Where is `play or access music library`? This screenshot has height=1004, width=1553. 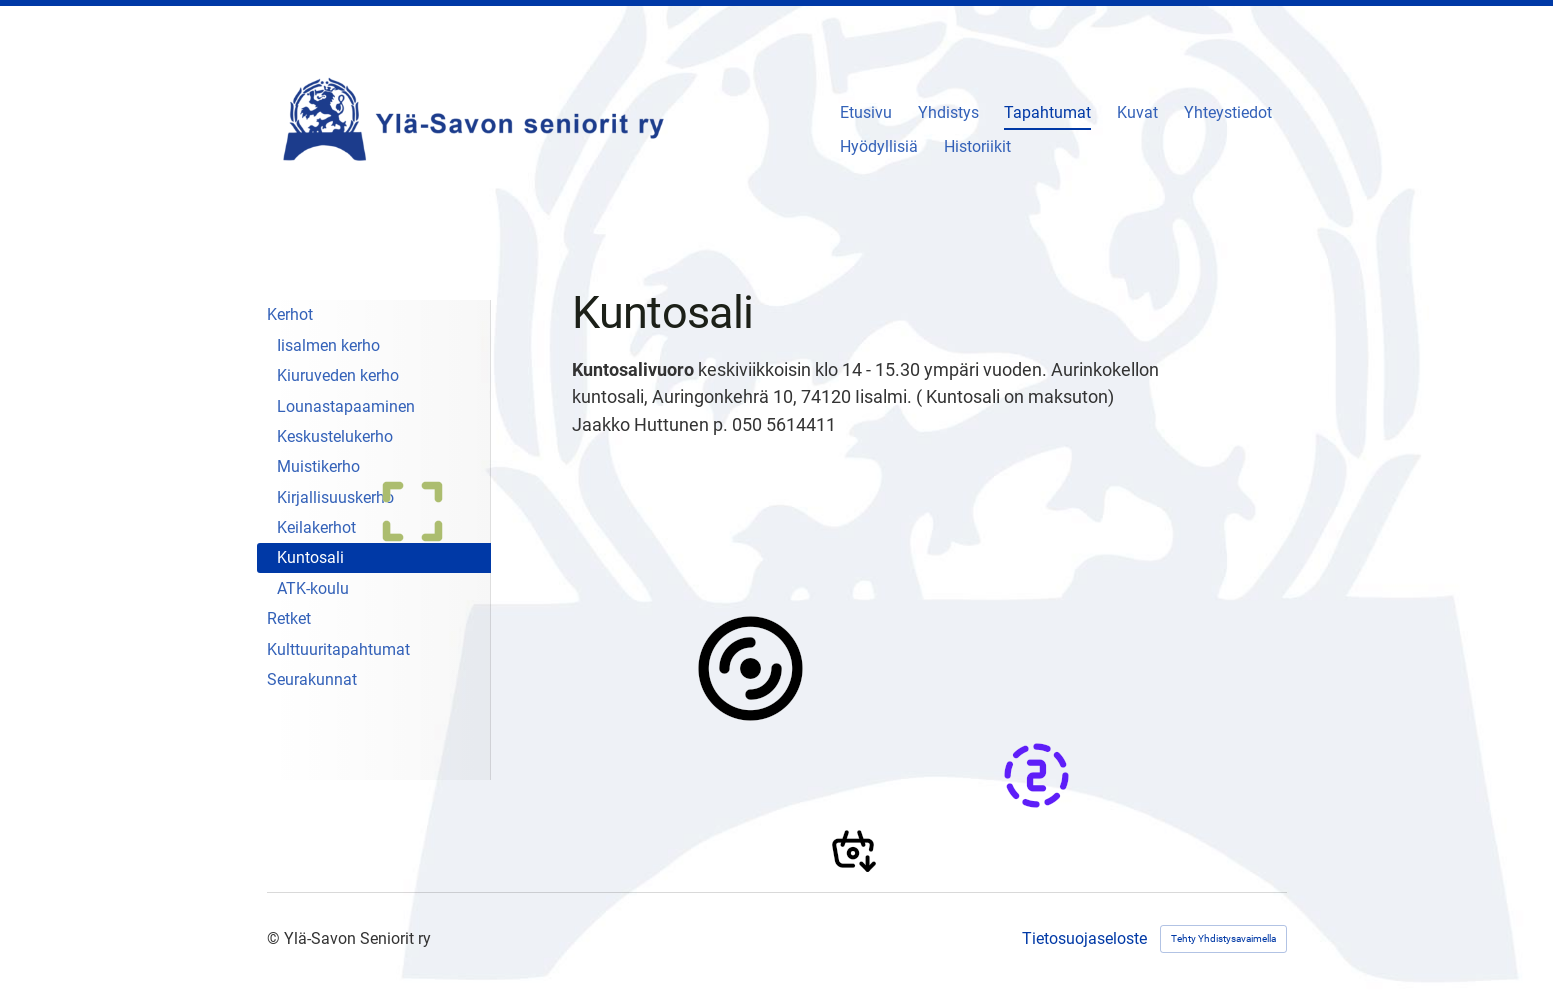 play or access music library is located at coordinates (750, 668).